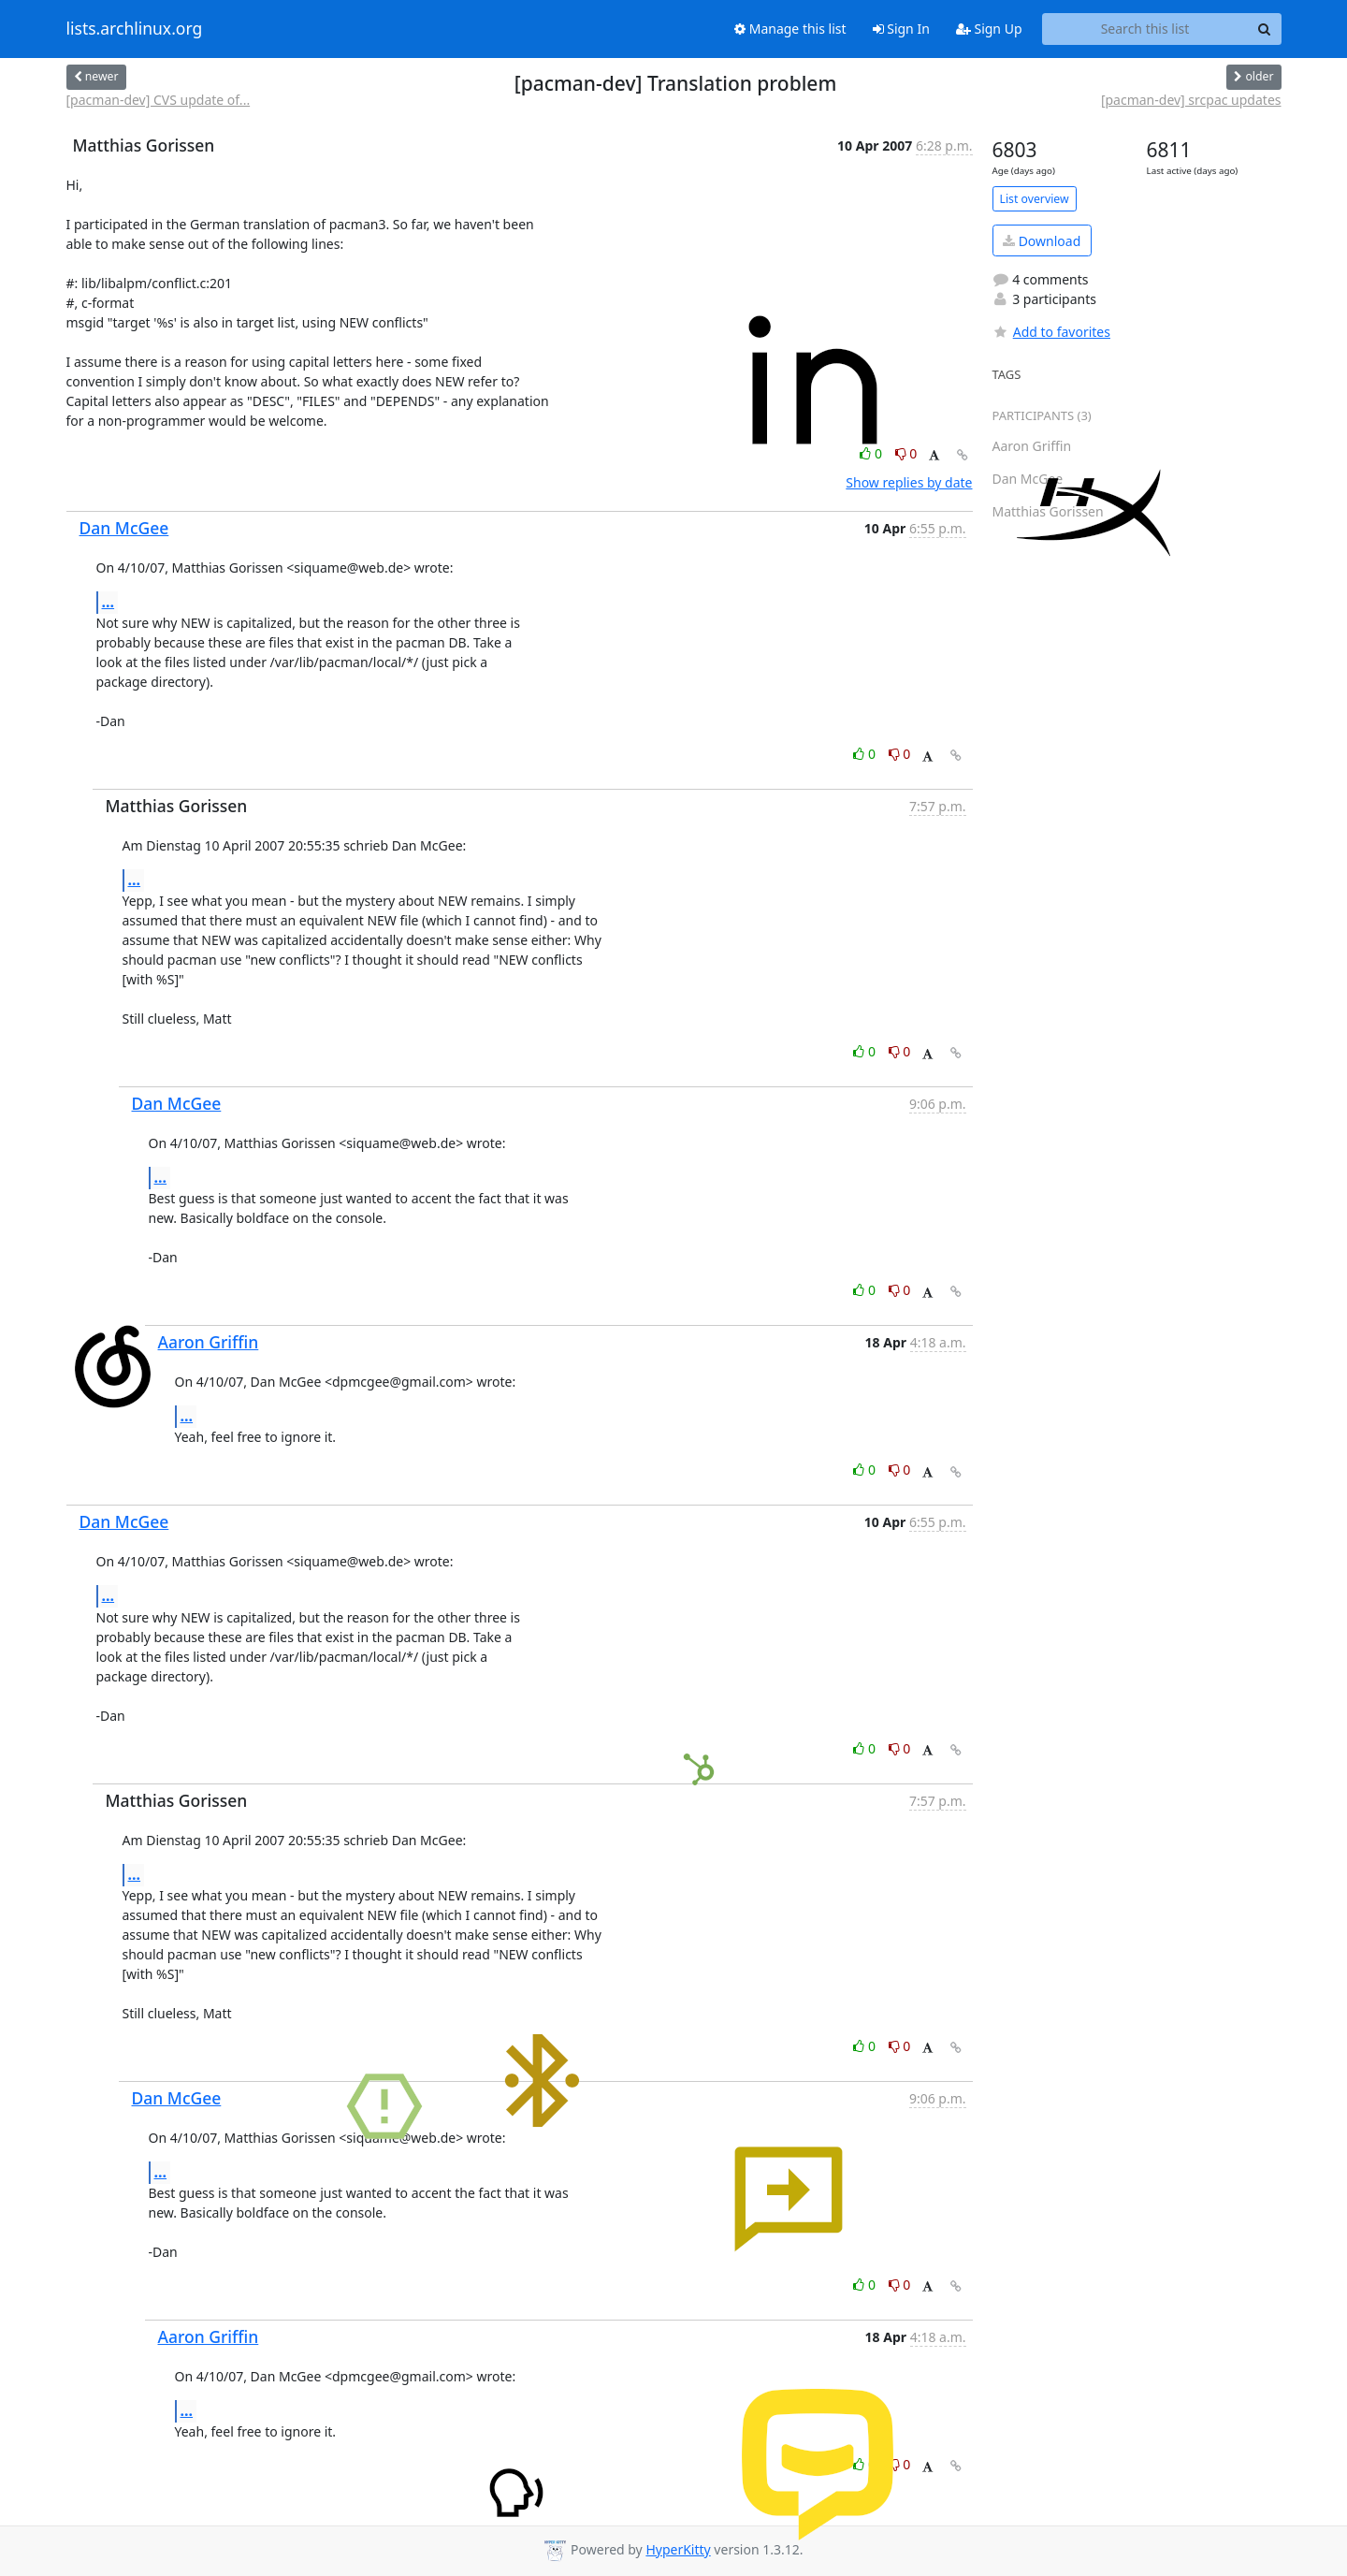 The width and height of the screenshot is (1347, 2576). What do you see at coordinates (811, 378) in the screenshot?
I see `connect with LinkedIn` at bounding box center [811, 378].